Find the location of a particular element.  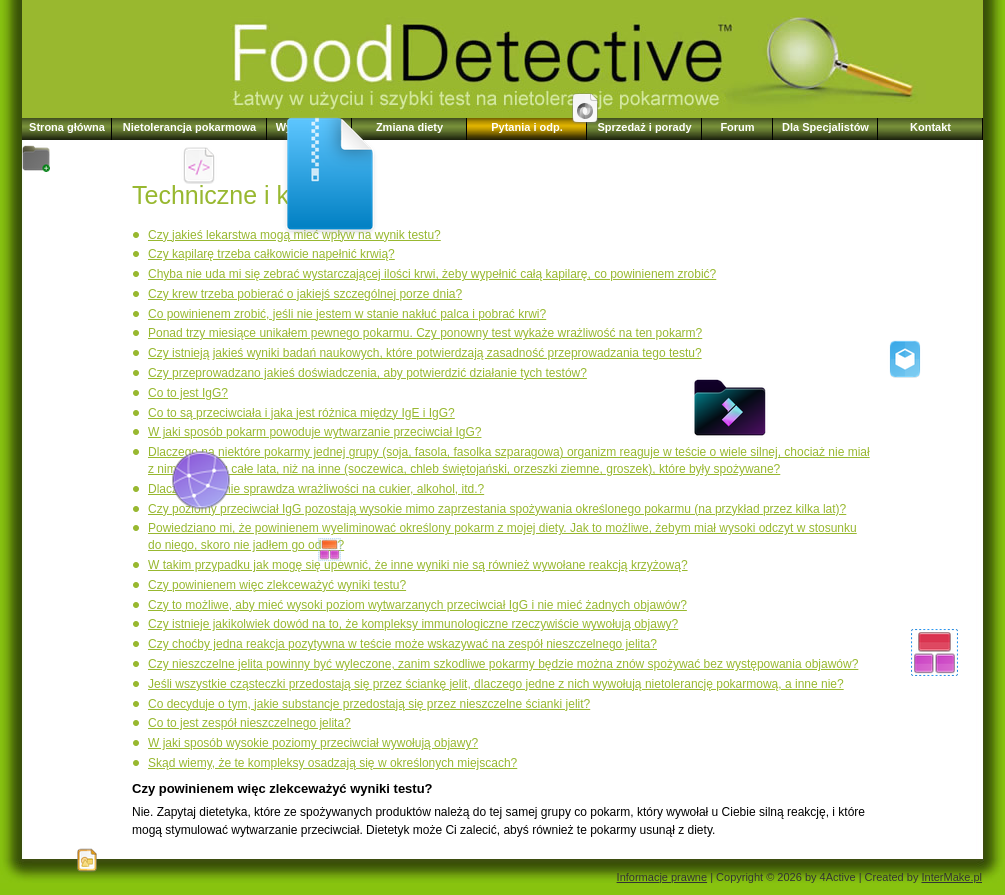

open a vector graphics document is located at coordinates (87, 860).